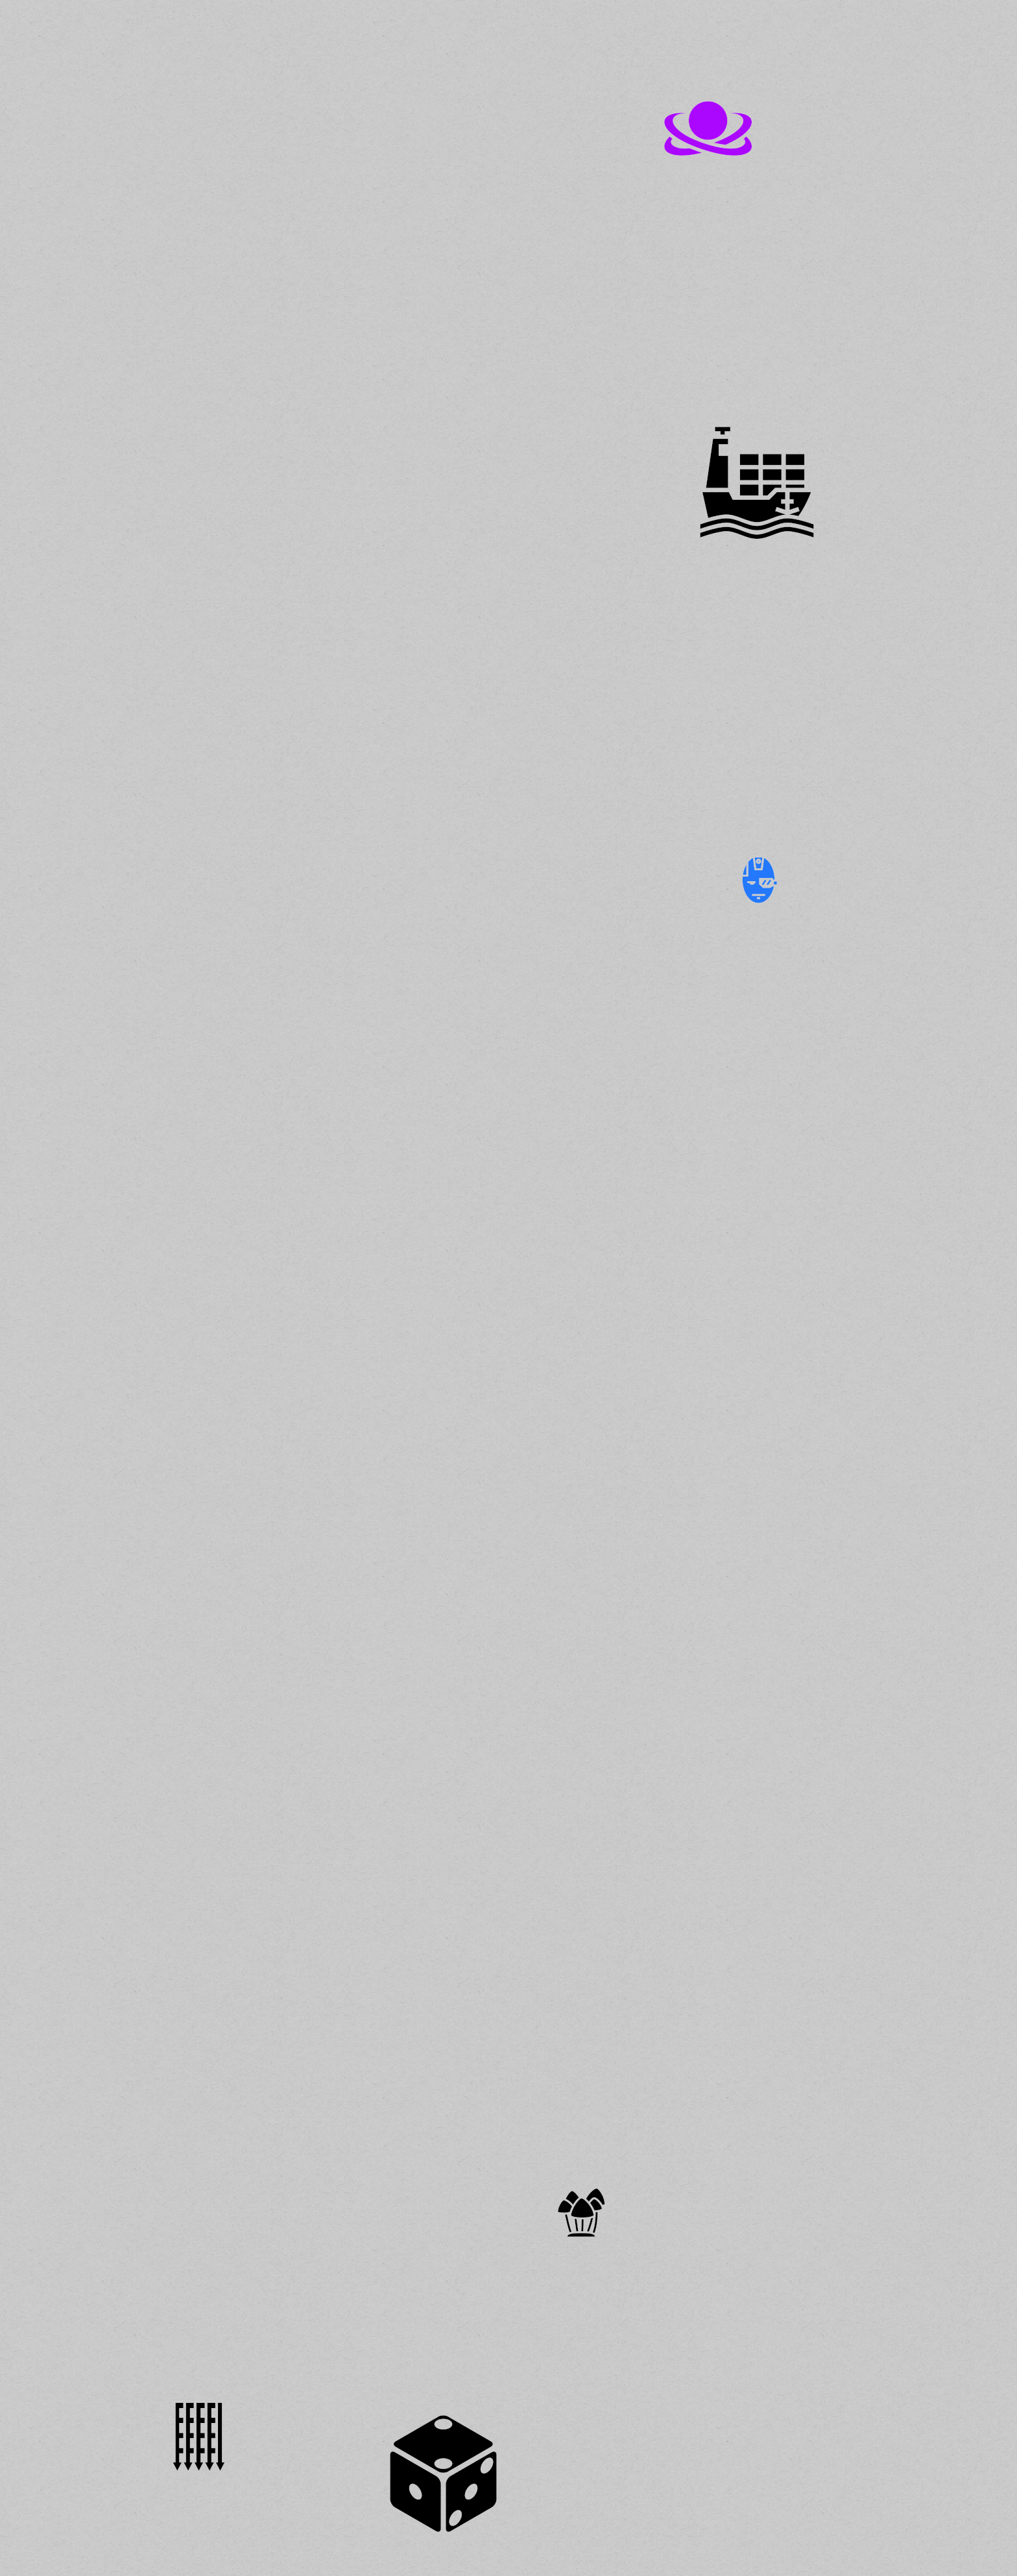  What do you see at coordinates (443, 2474) in the screenshot?
I see `roll the dice or randomize` at bounding box center [443, 2474].